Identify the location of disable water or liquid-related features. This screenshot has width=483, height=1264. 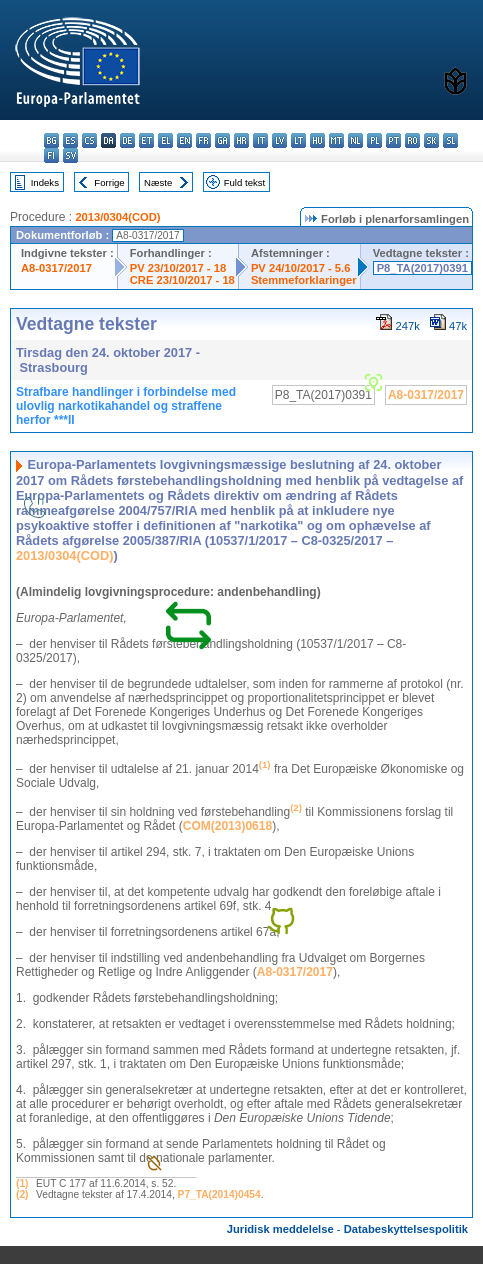
(154, 1163).